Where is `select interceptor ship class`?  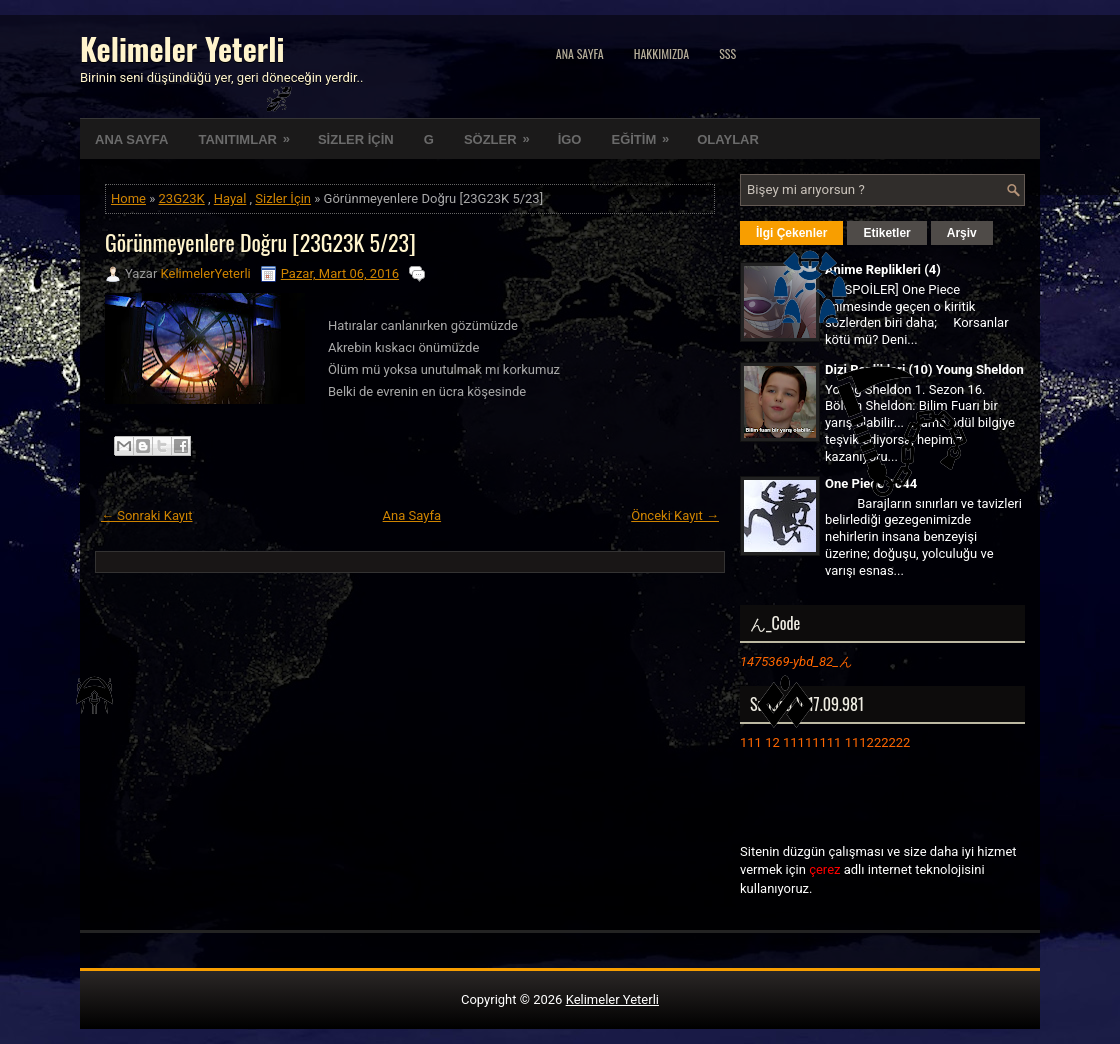
select interceptor ship class is located at coordinates (94, 695).